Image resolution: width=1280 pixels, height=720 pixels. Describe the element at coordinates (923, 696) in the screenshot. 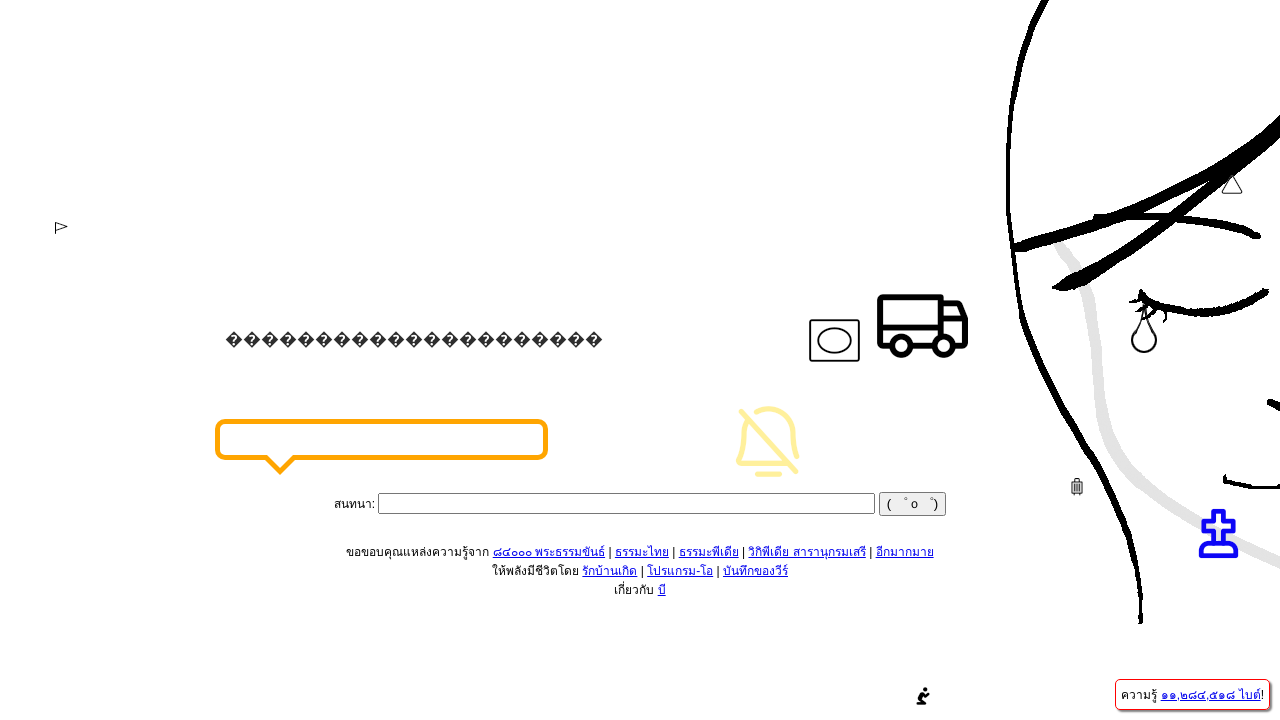

I see `access prayer or meditation features` at that location.